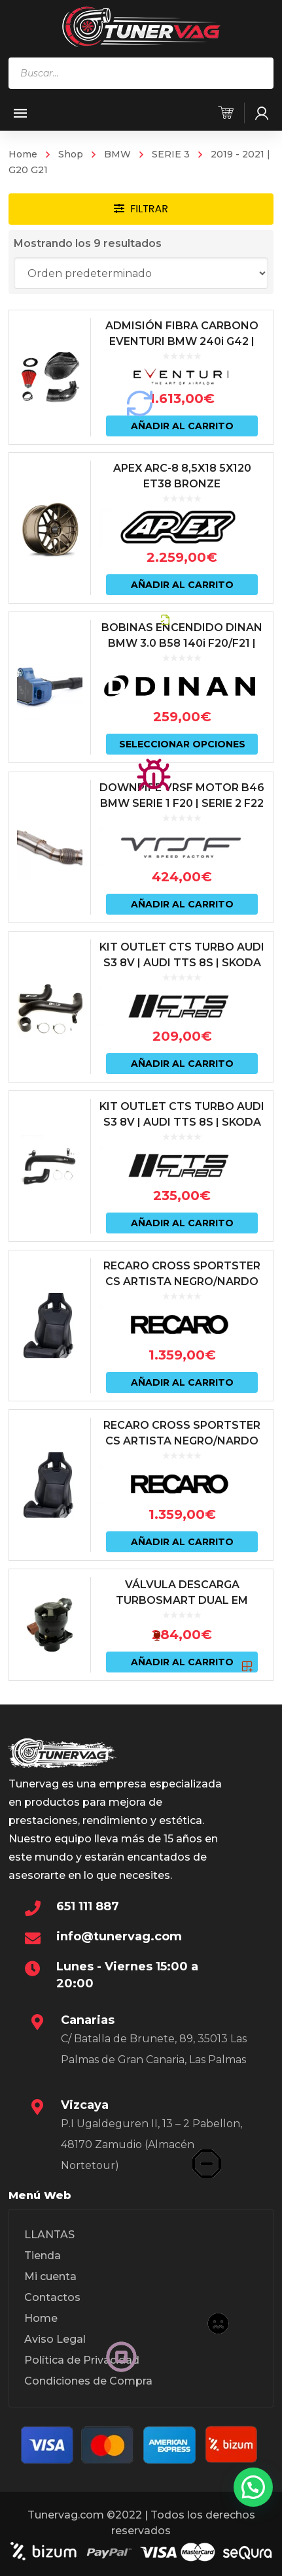 The width and height of the screenshot is (282, 2576). I want to click on file successfully uploaded or saved, so click(165, 619).